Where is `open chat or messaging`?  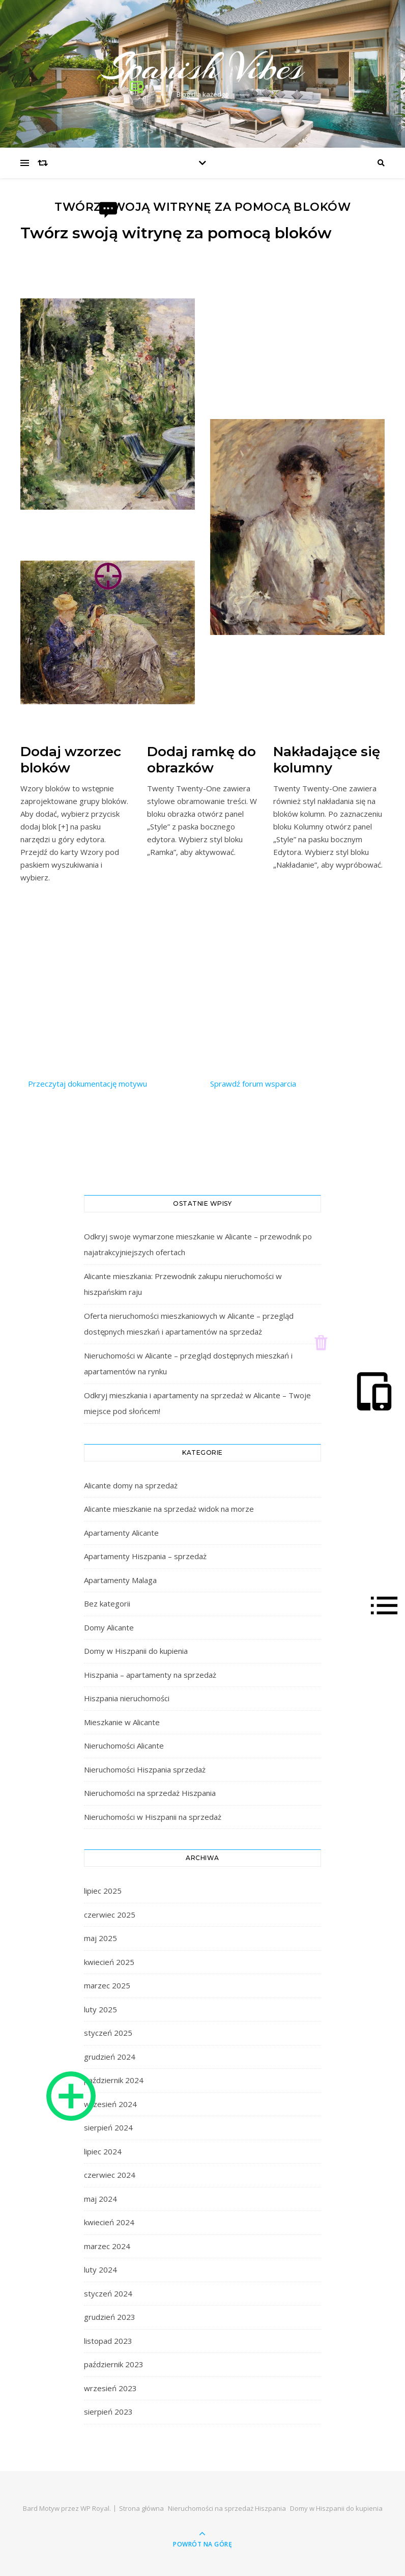
open chat or messaging is located at coordinates (108, 210).